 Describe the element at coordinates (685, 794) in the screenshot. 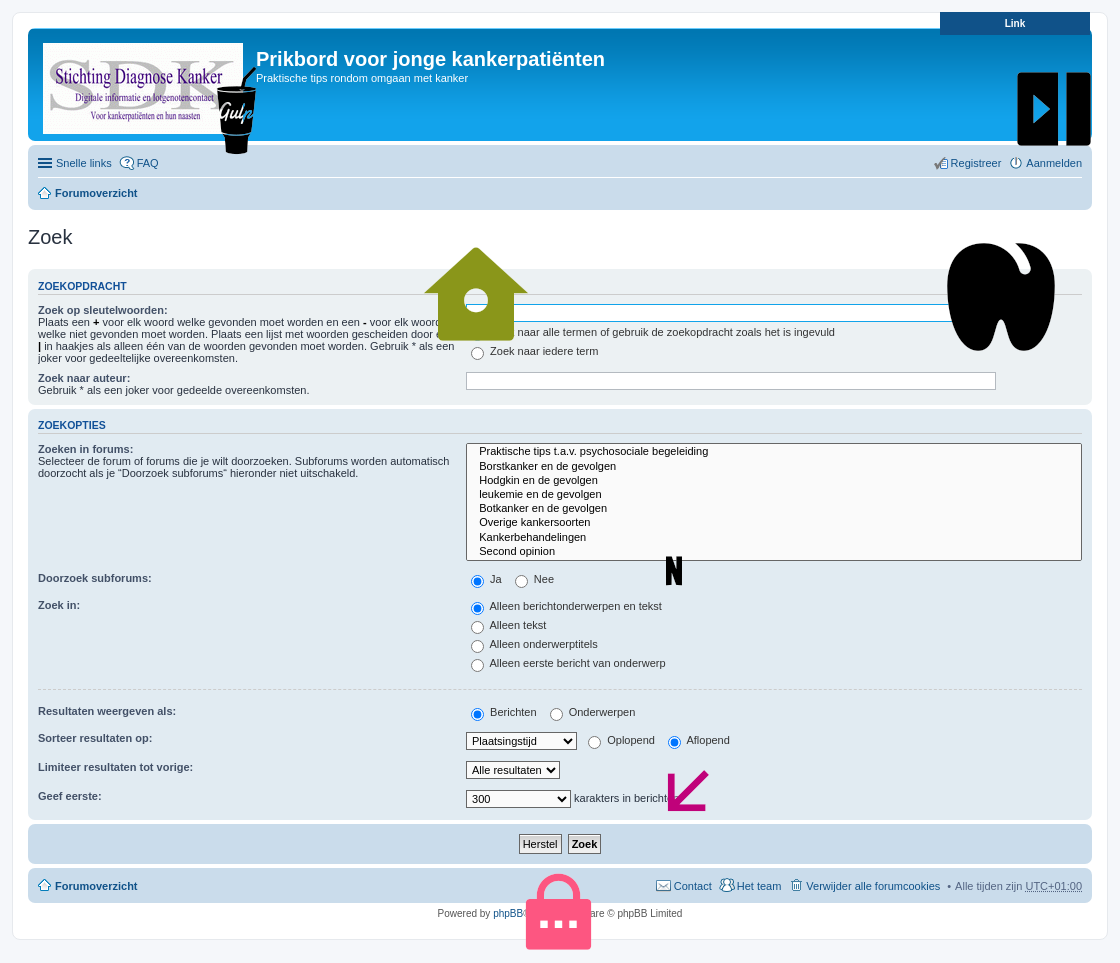

I see `navigate back and down` at that location.